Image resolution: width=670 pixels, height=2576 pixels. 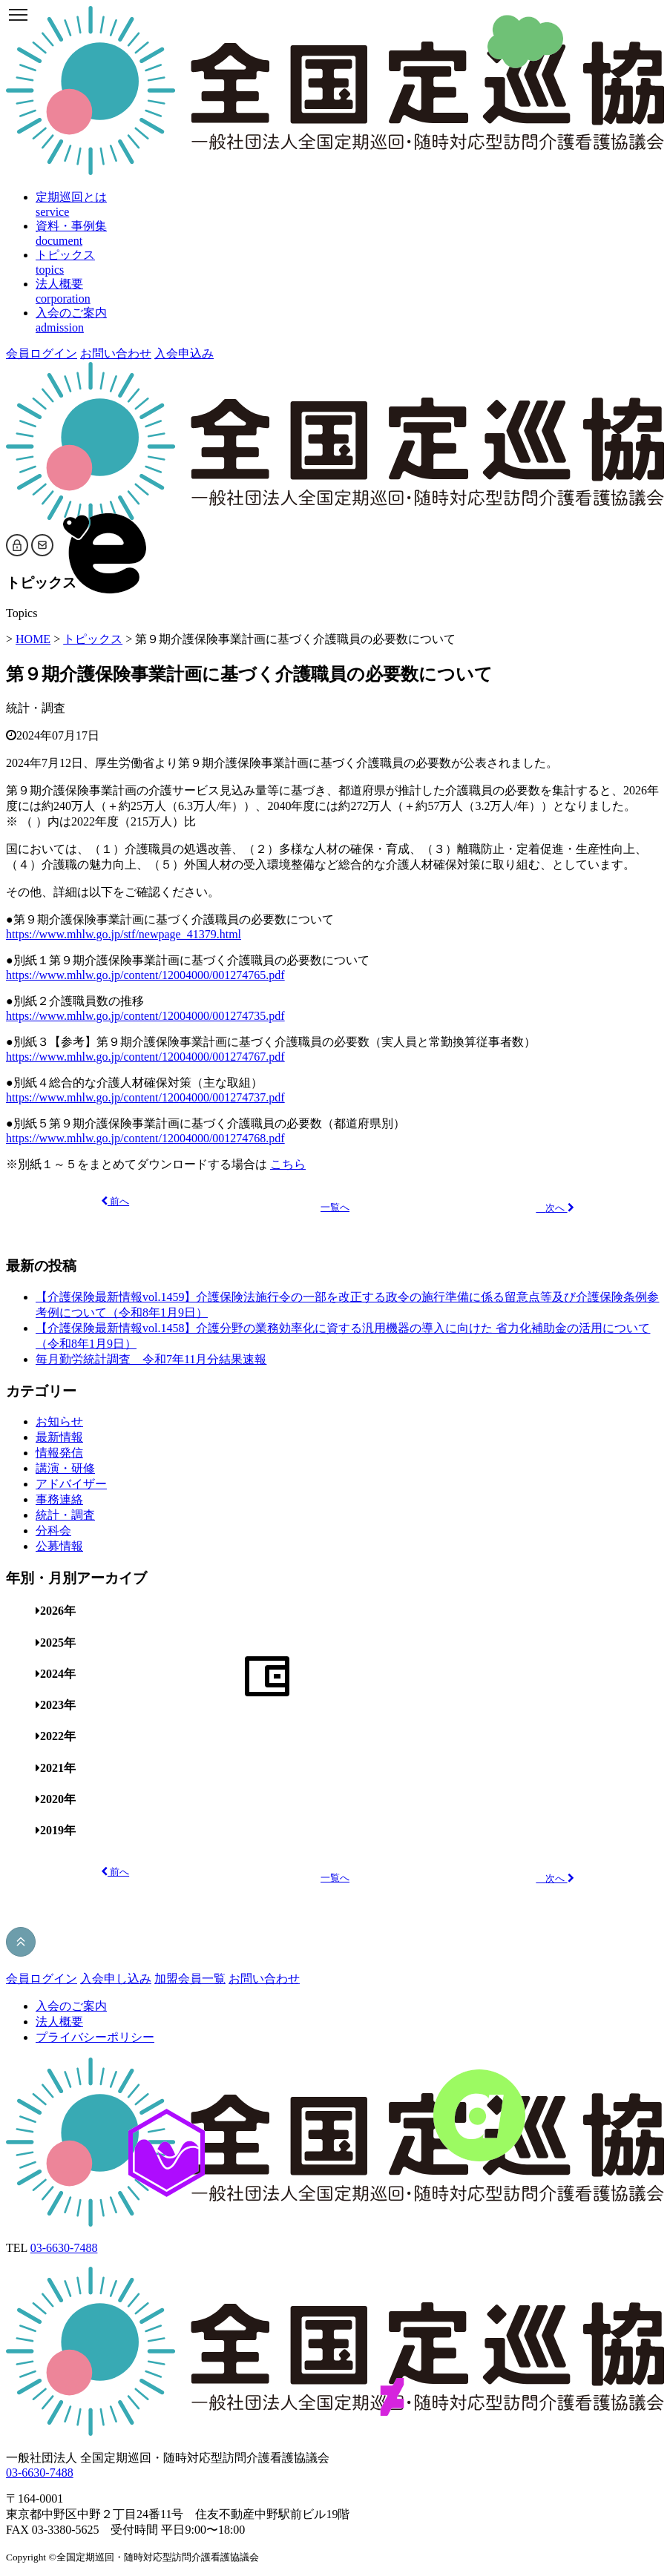 What do you see at coordinates (105, 553) in the screenshot?
I see `open the ente app` at bounding box center [105, 553].